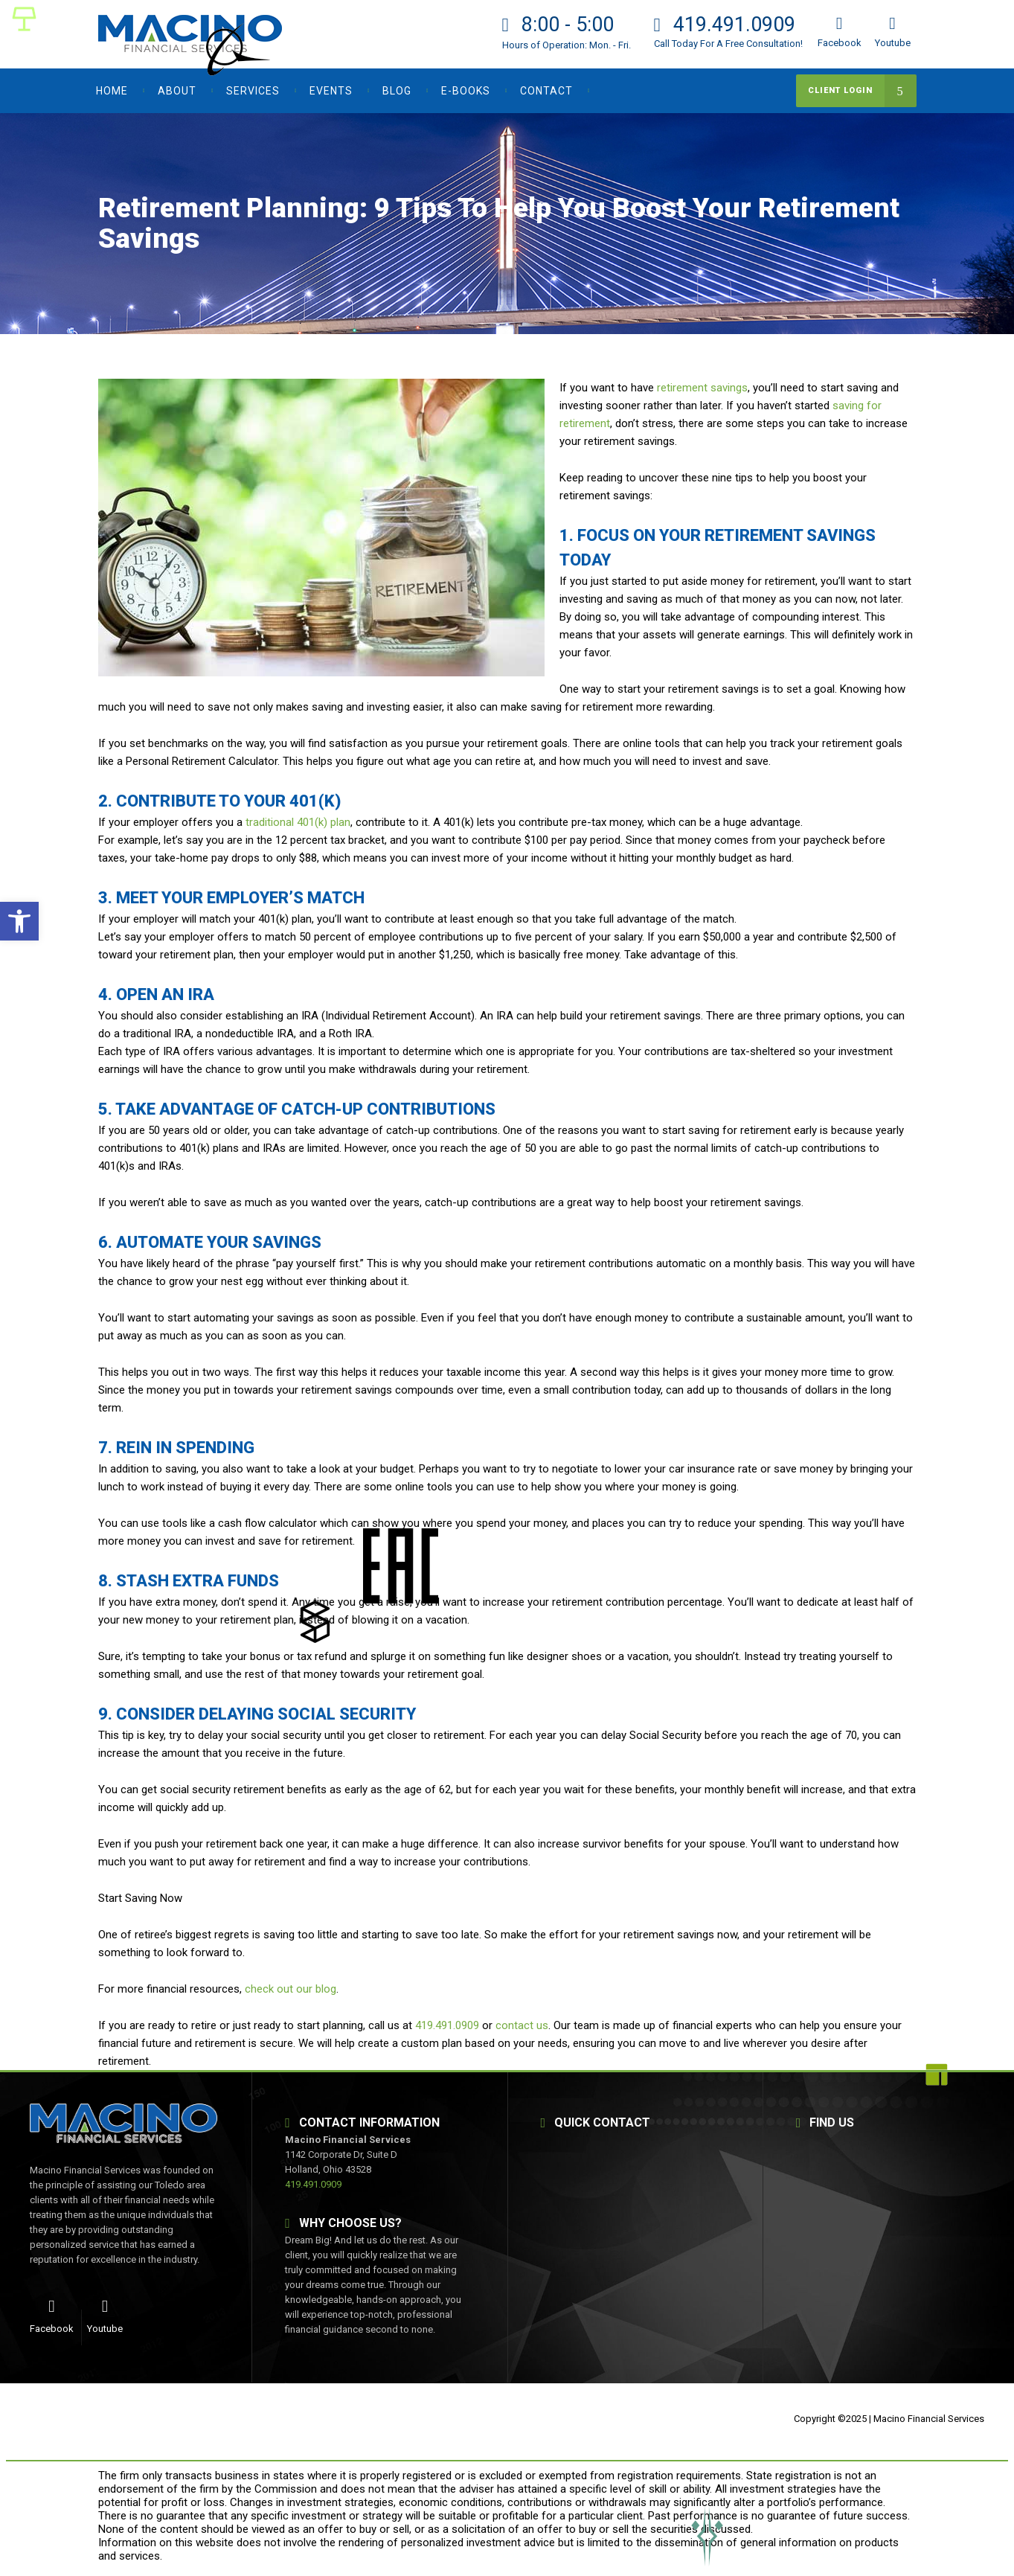  Describe the element at coordinates (24, 19) in the screenshot. I see `open Apple Keynote presentation app` at that location.